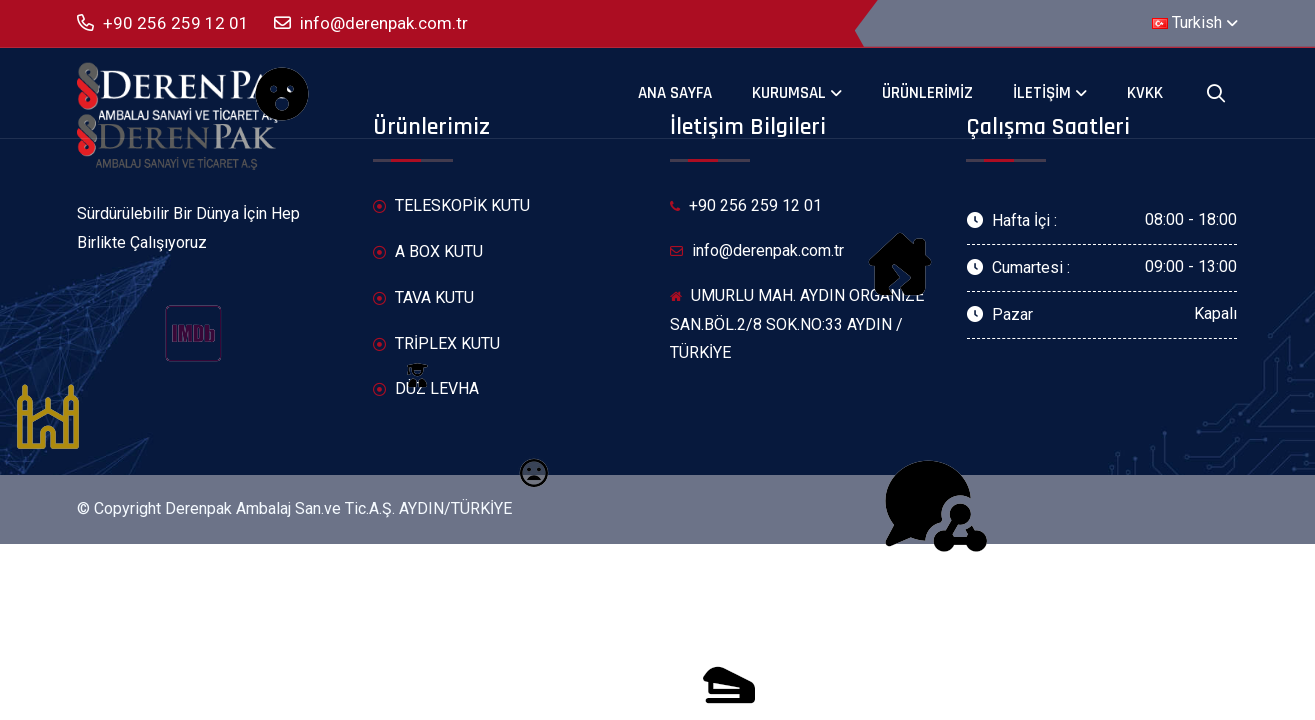 The height and width of the screenshot is (720, 1315). What do you see at coordinates (900, 264) in the screenshot?
I see `indicates property damage or structural issues` at bounding box center [900, 264].